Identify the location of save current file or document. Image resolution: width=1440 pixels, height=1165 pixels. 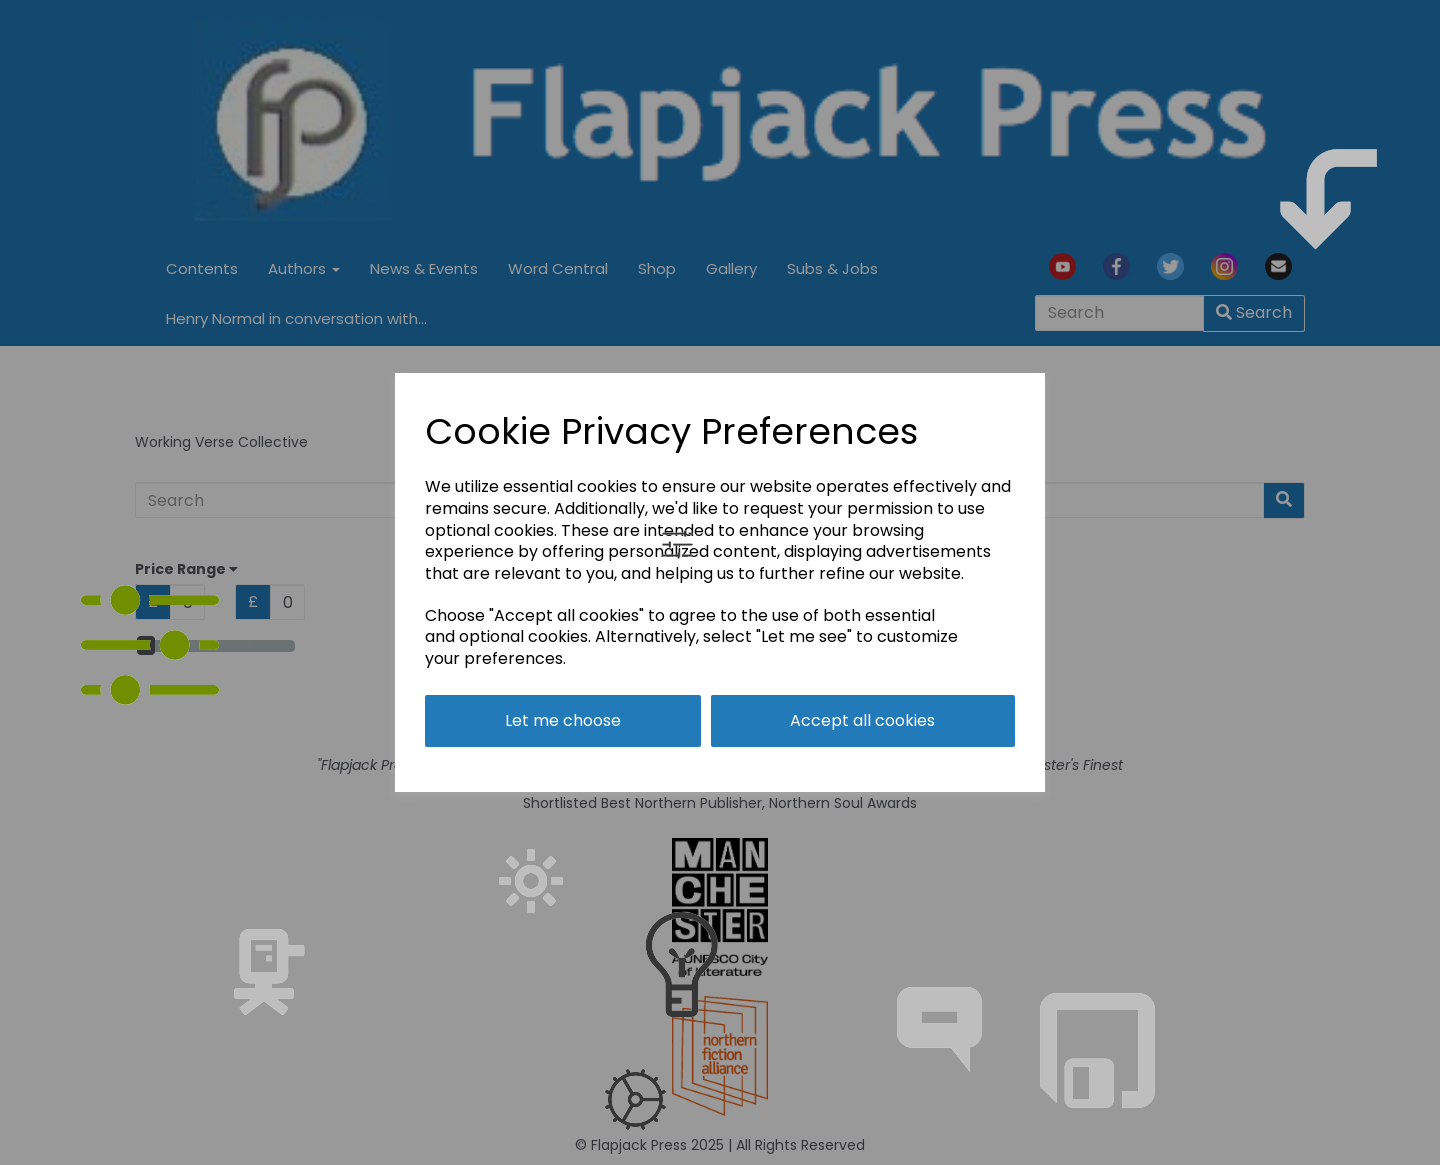
(1097, 1050).